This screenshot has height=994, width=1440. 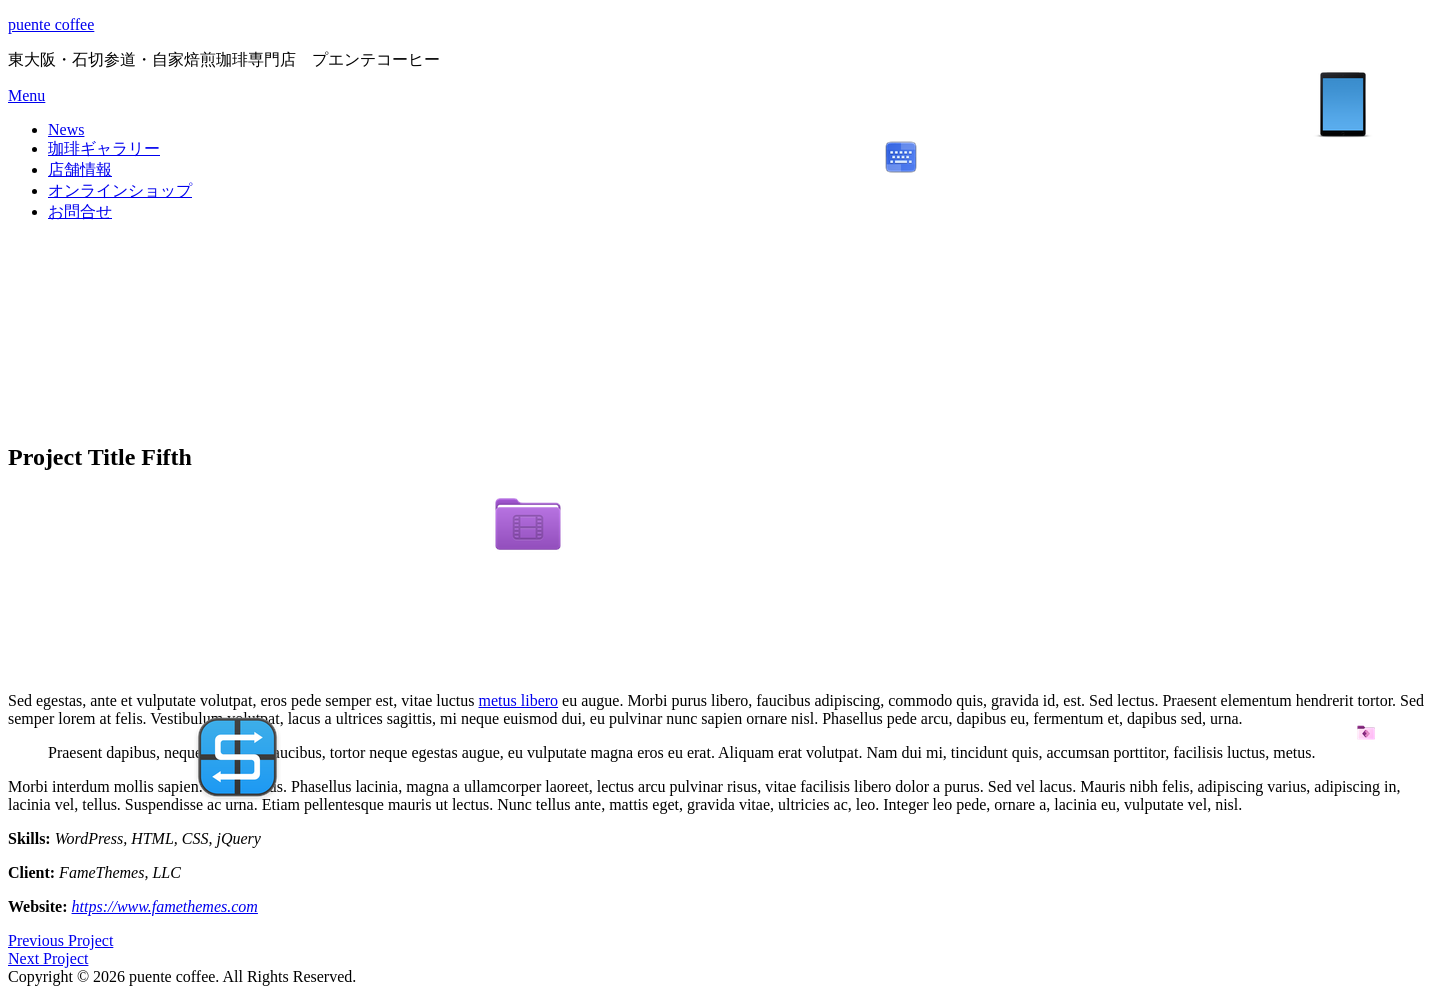 What do you see at coordinates (901, 157) in the screenshot?
I see `access keyboard and input method settings` at bounding box center [901, 157].